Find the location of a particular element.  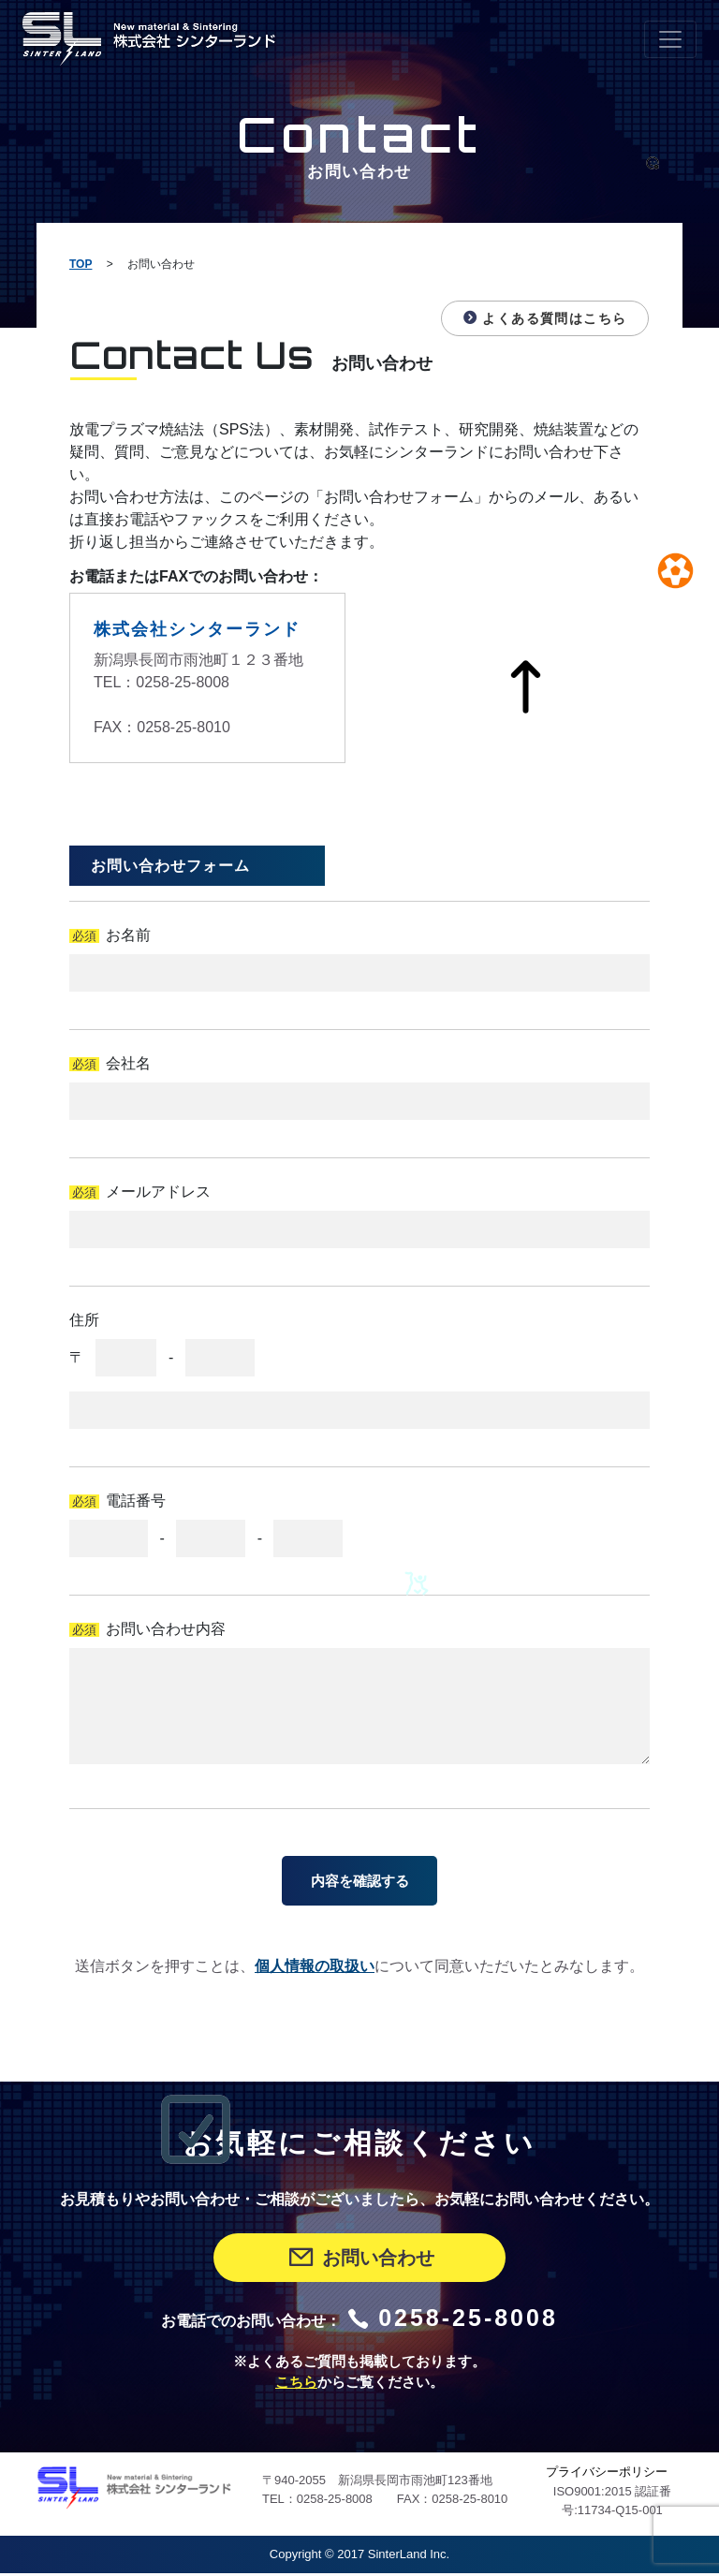

customize emoji or reaction settings is located at coordinates (653, 163).